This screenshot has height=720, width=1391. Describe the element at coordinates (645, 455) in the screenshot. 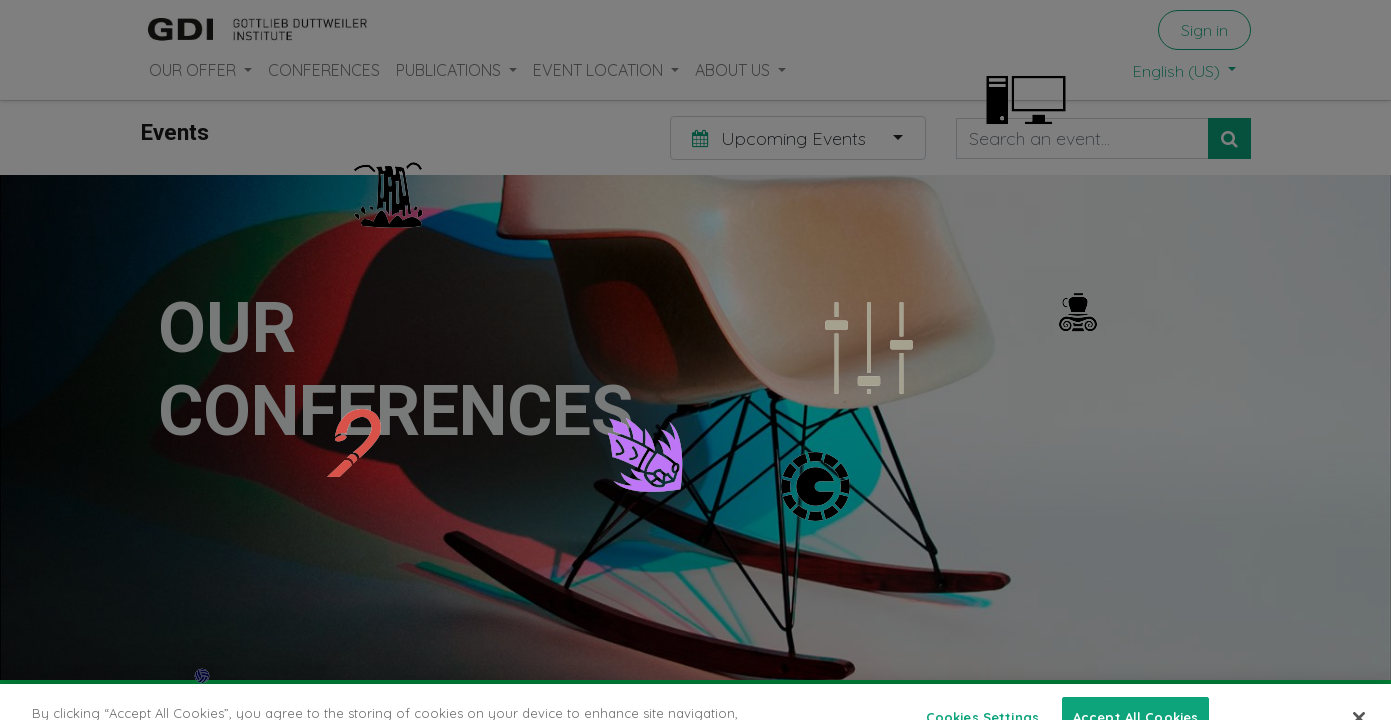

I see `activate armor-piercing attack ability` at that location.